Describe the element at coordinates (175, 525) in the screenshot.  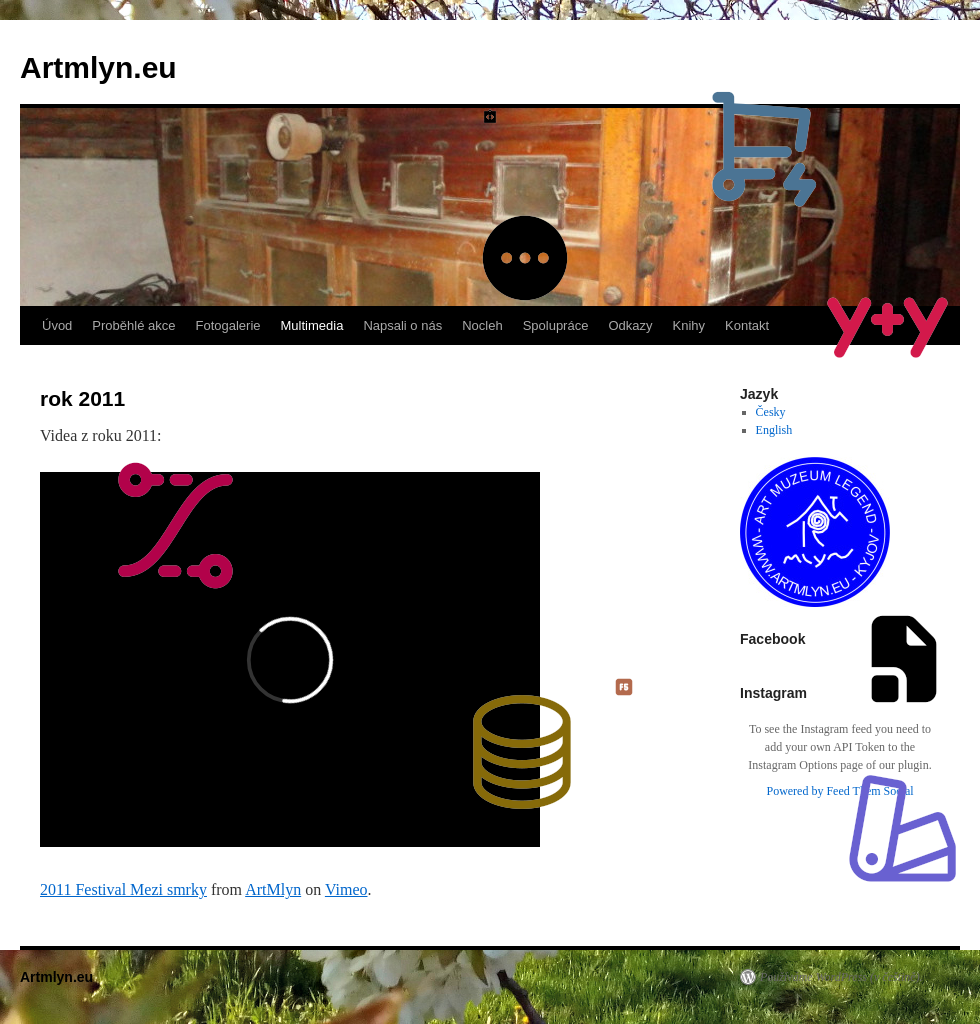
I see `adjust animation easing curve control points` at that location.